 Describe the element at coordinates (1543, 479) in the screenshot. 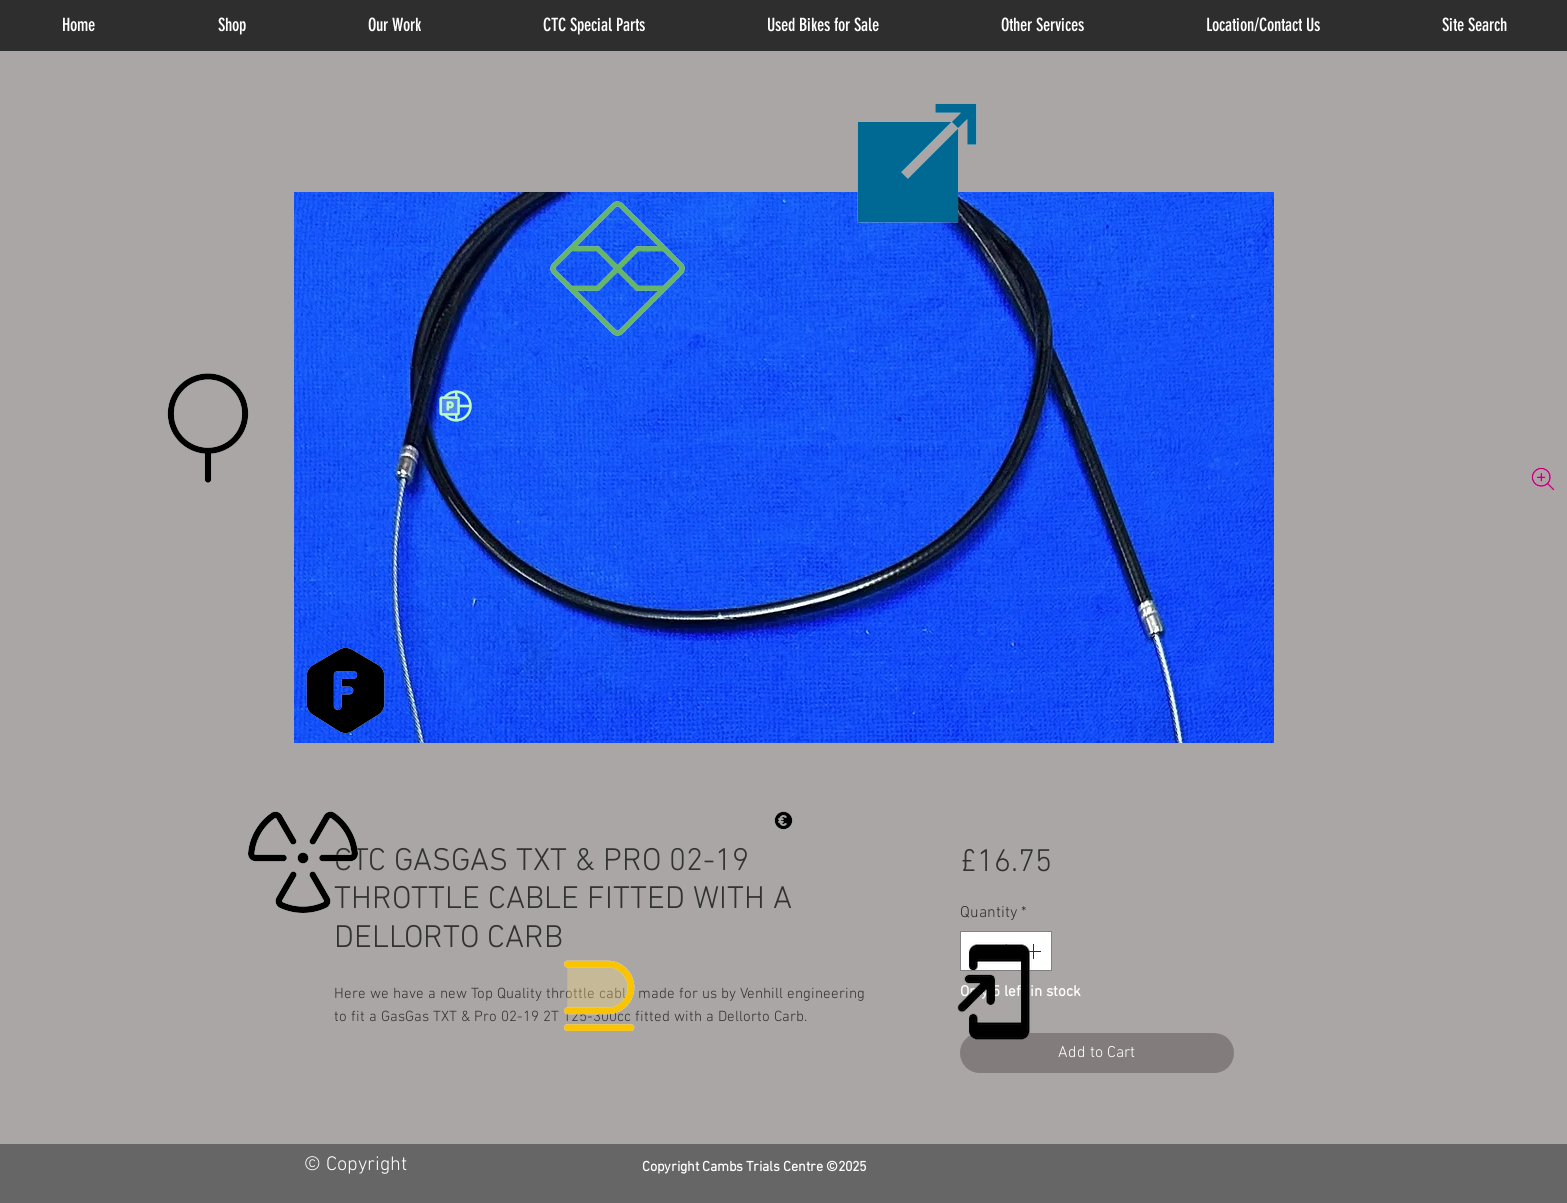

I see `zoom in on content` at that location.